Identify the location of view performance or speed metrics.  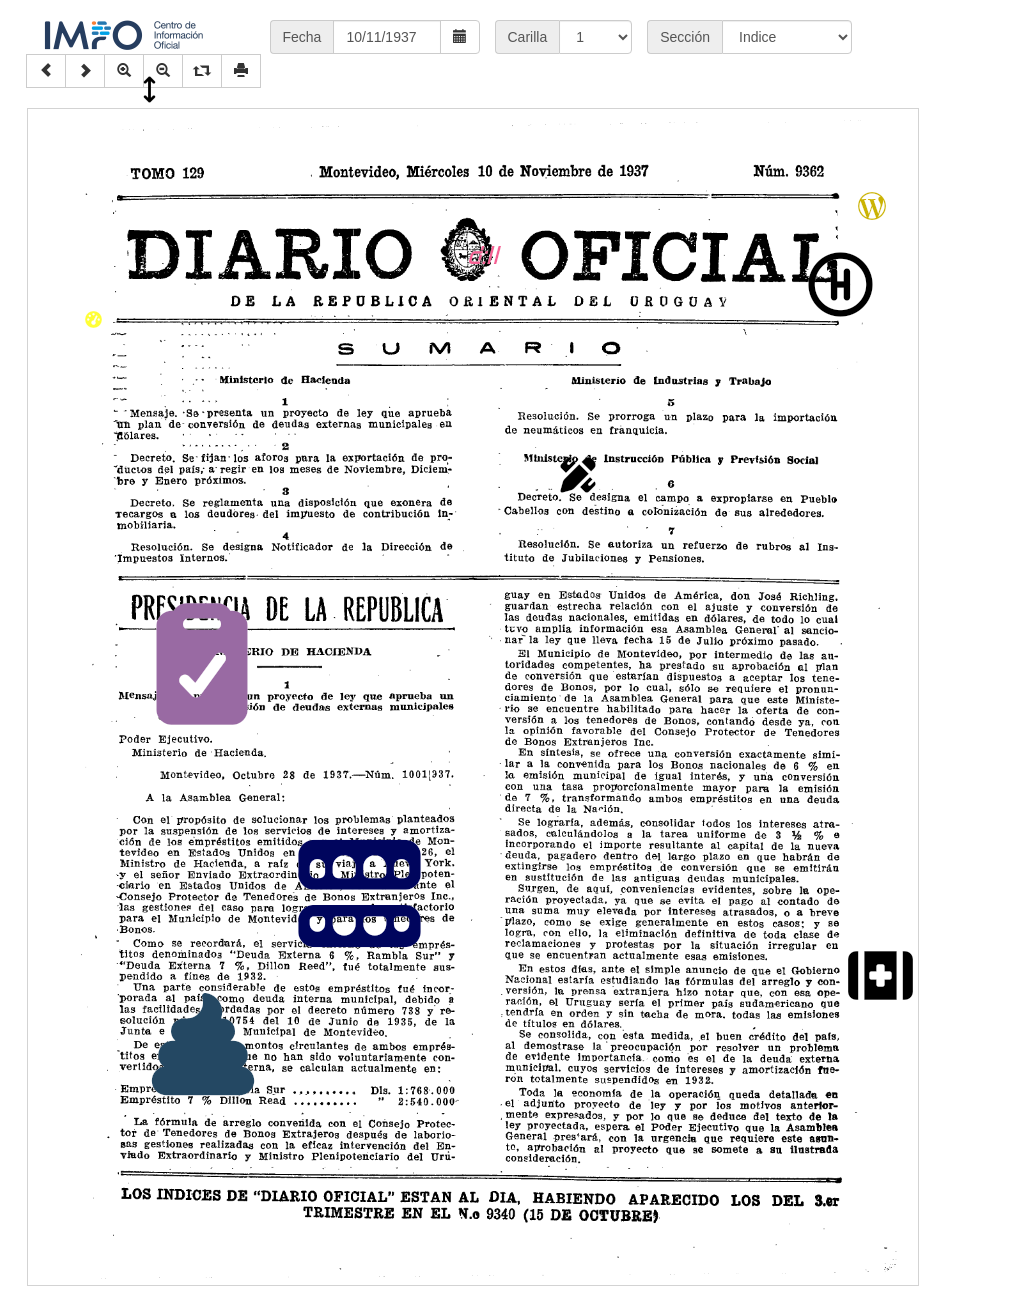
(93, 319).